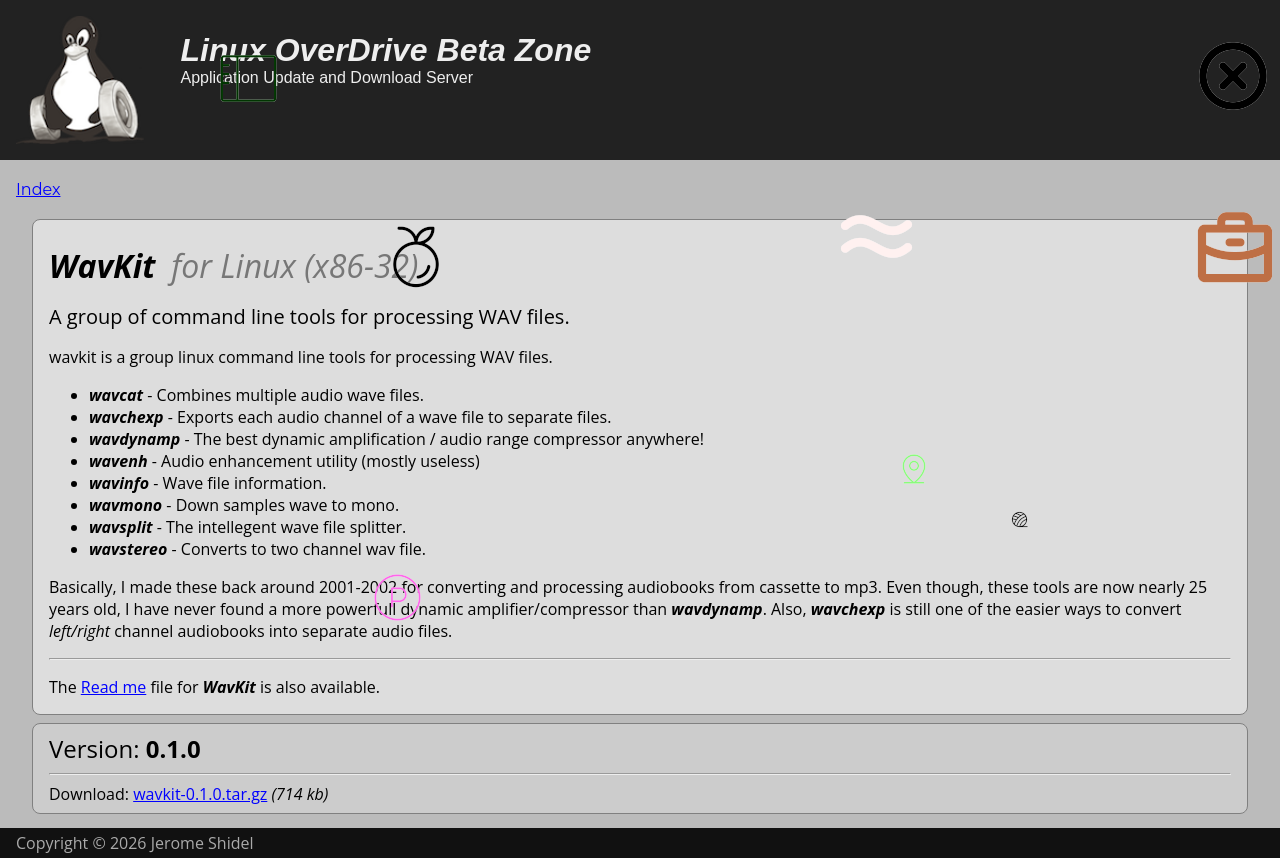 The height and width of the screenshot is (858, 1280). What do you see at coordinates (397, 597) in the screenshot?
I see `parking availability or location indicator` at bounding box center [397, 597].